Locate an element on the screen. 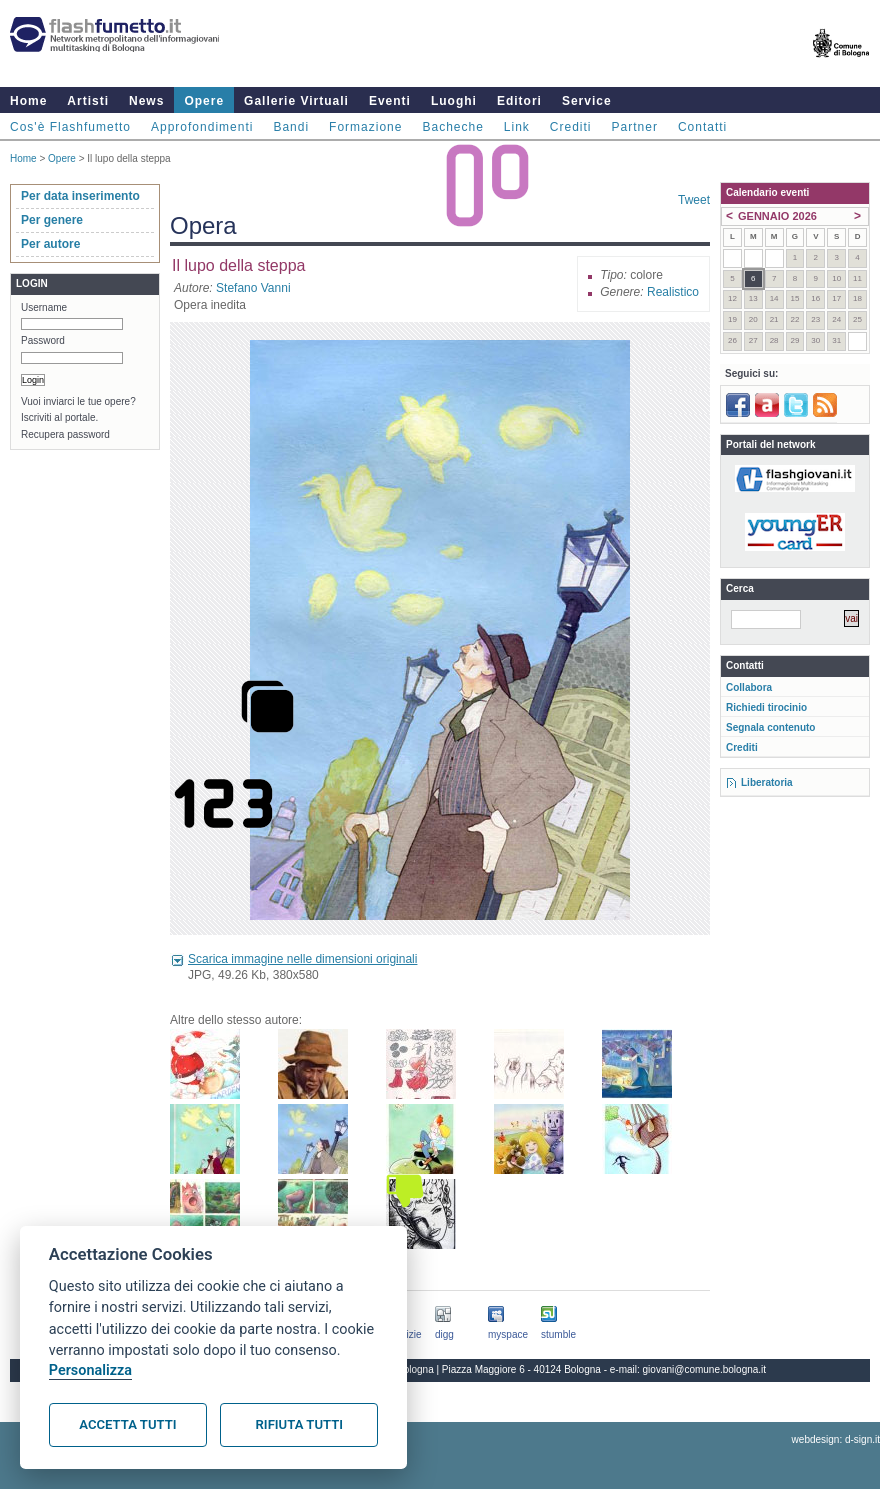  copy to clipboard is located at coordinates (267, 706).